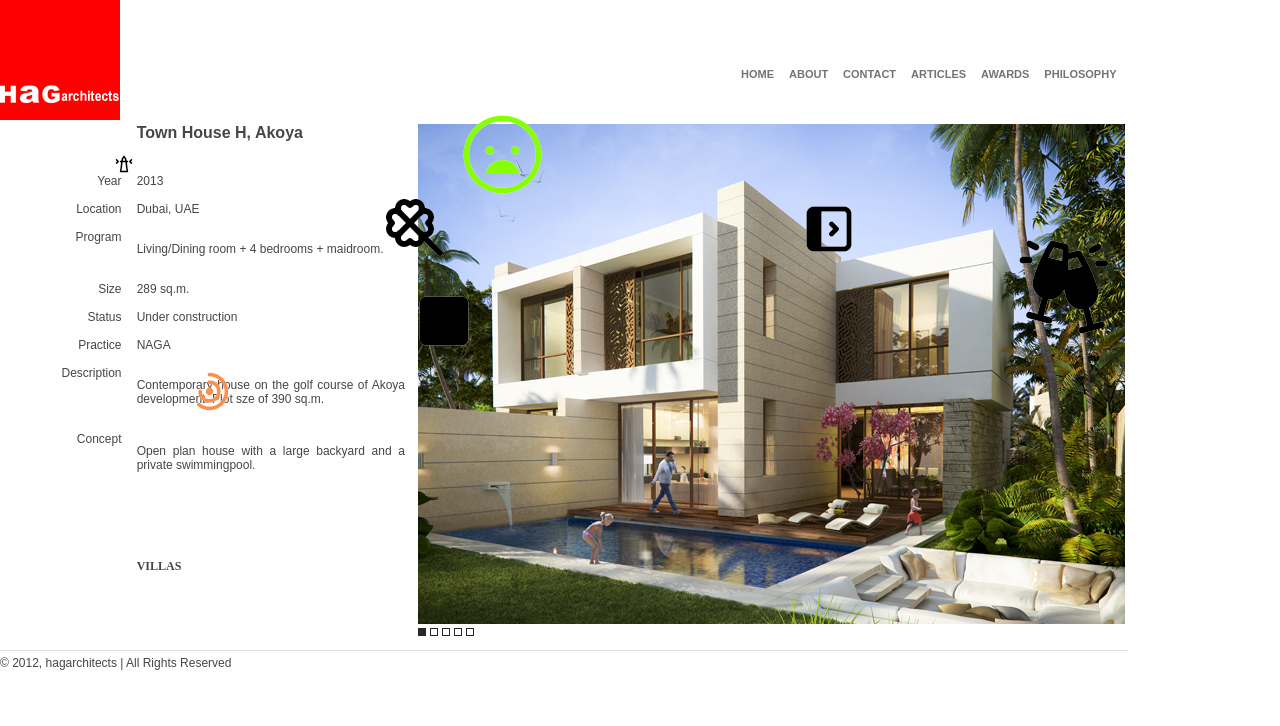 The width and height of the screenshot is (1280, 726). I want to click on view circular chart or arc graph data, so click(209, 391).